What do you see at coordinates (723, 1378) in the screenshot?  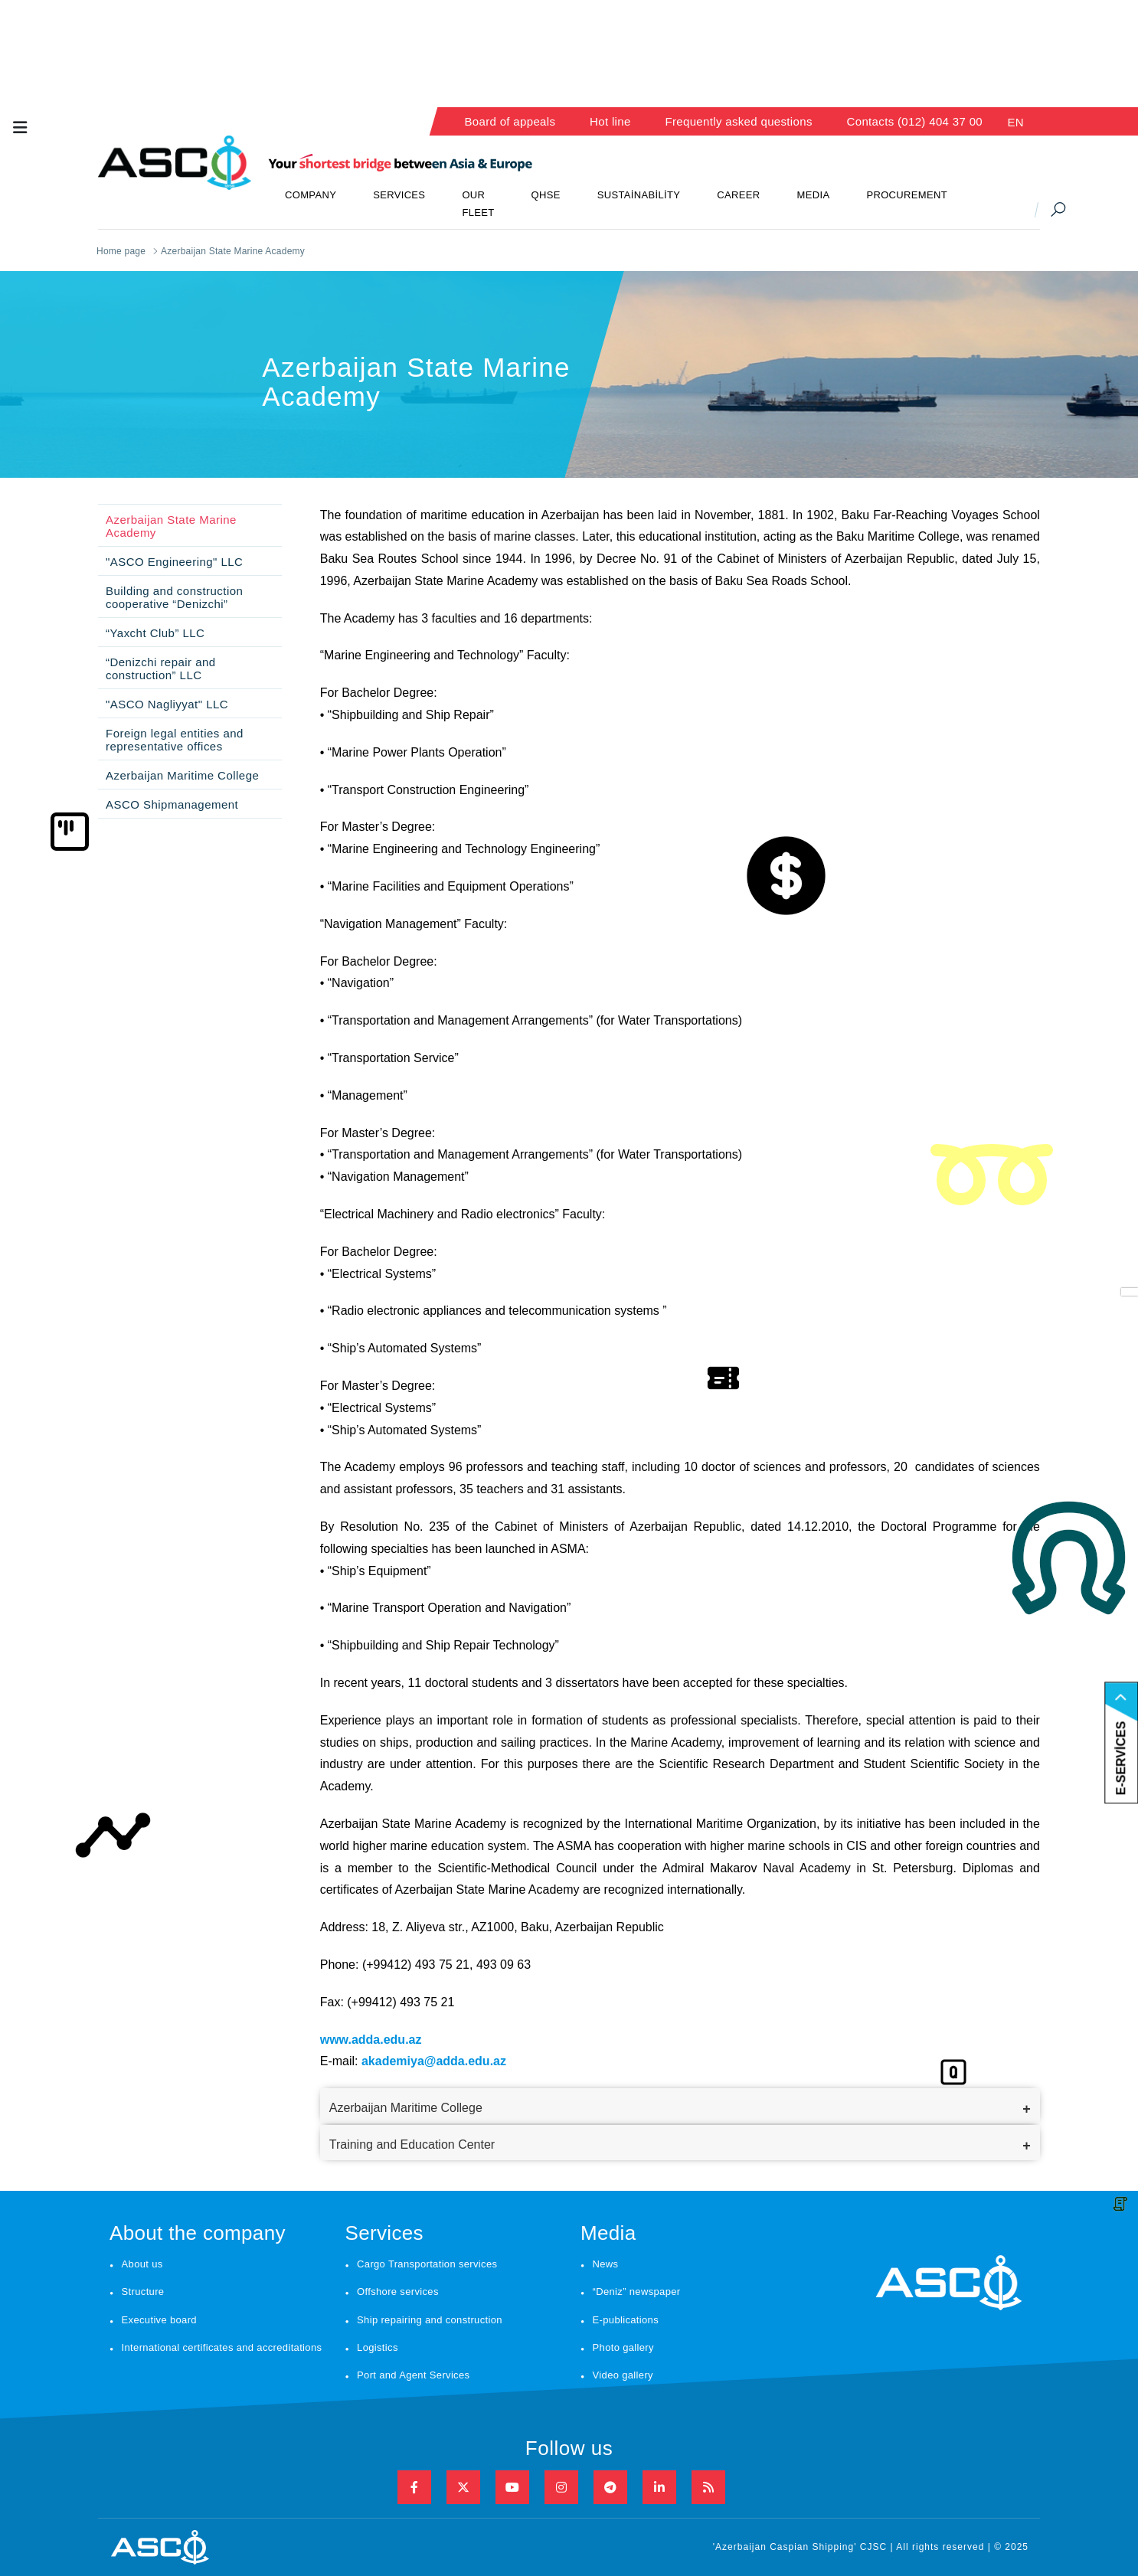 I see `view your tickets or passes` at bounding box center [723, 1378].